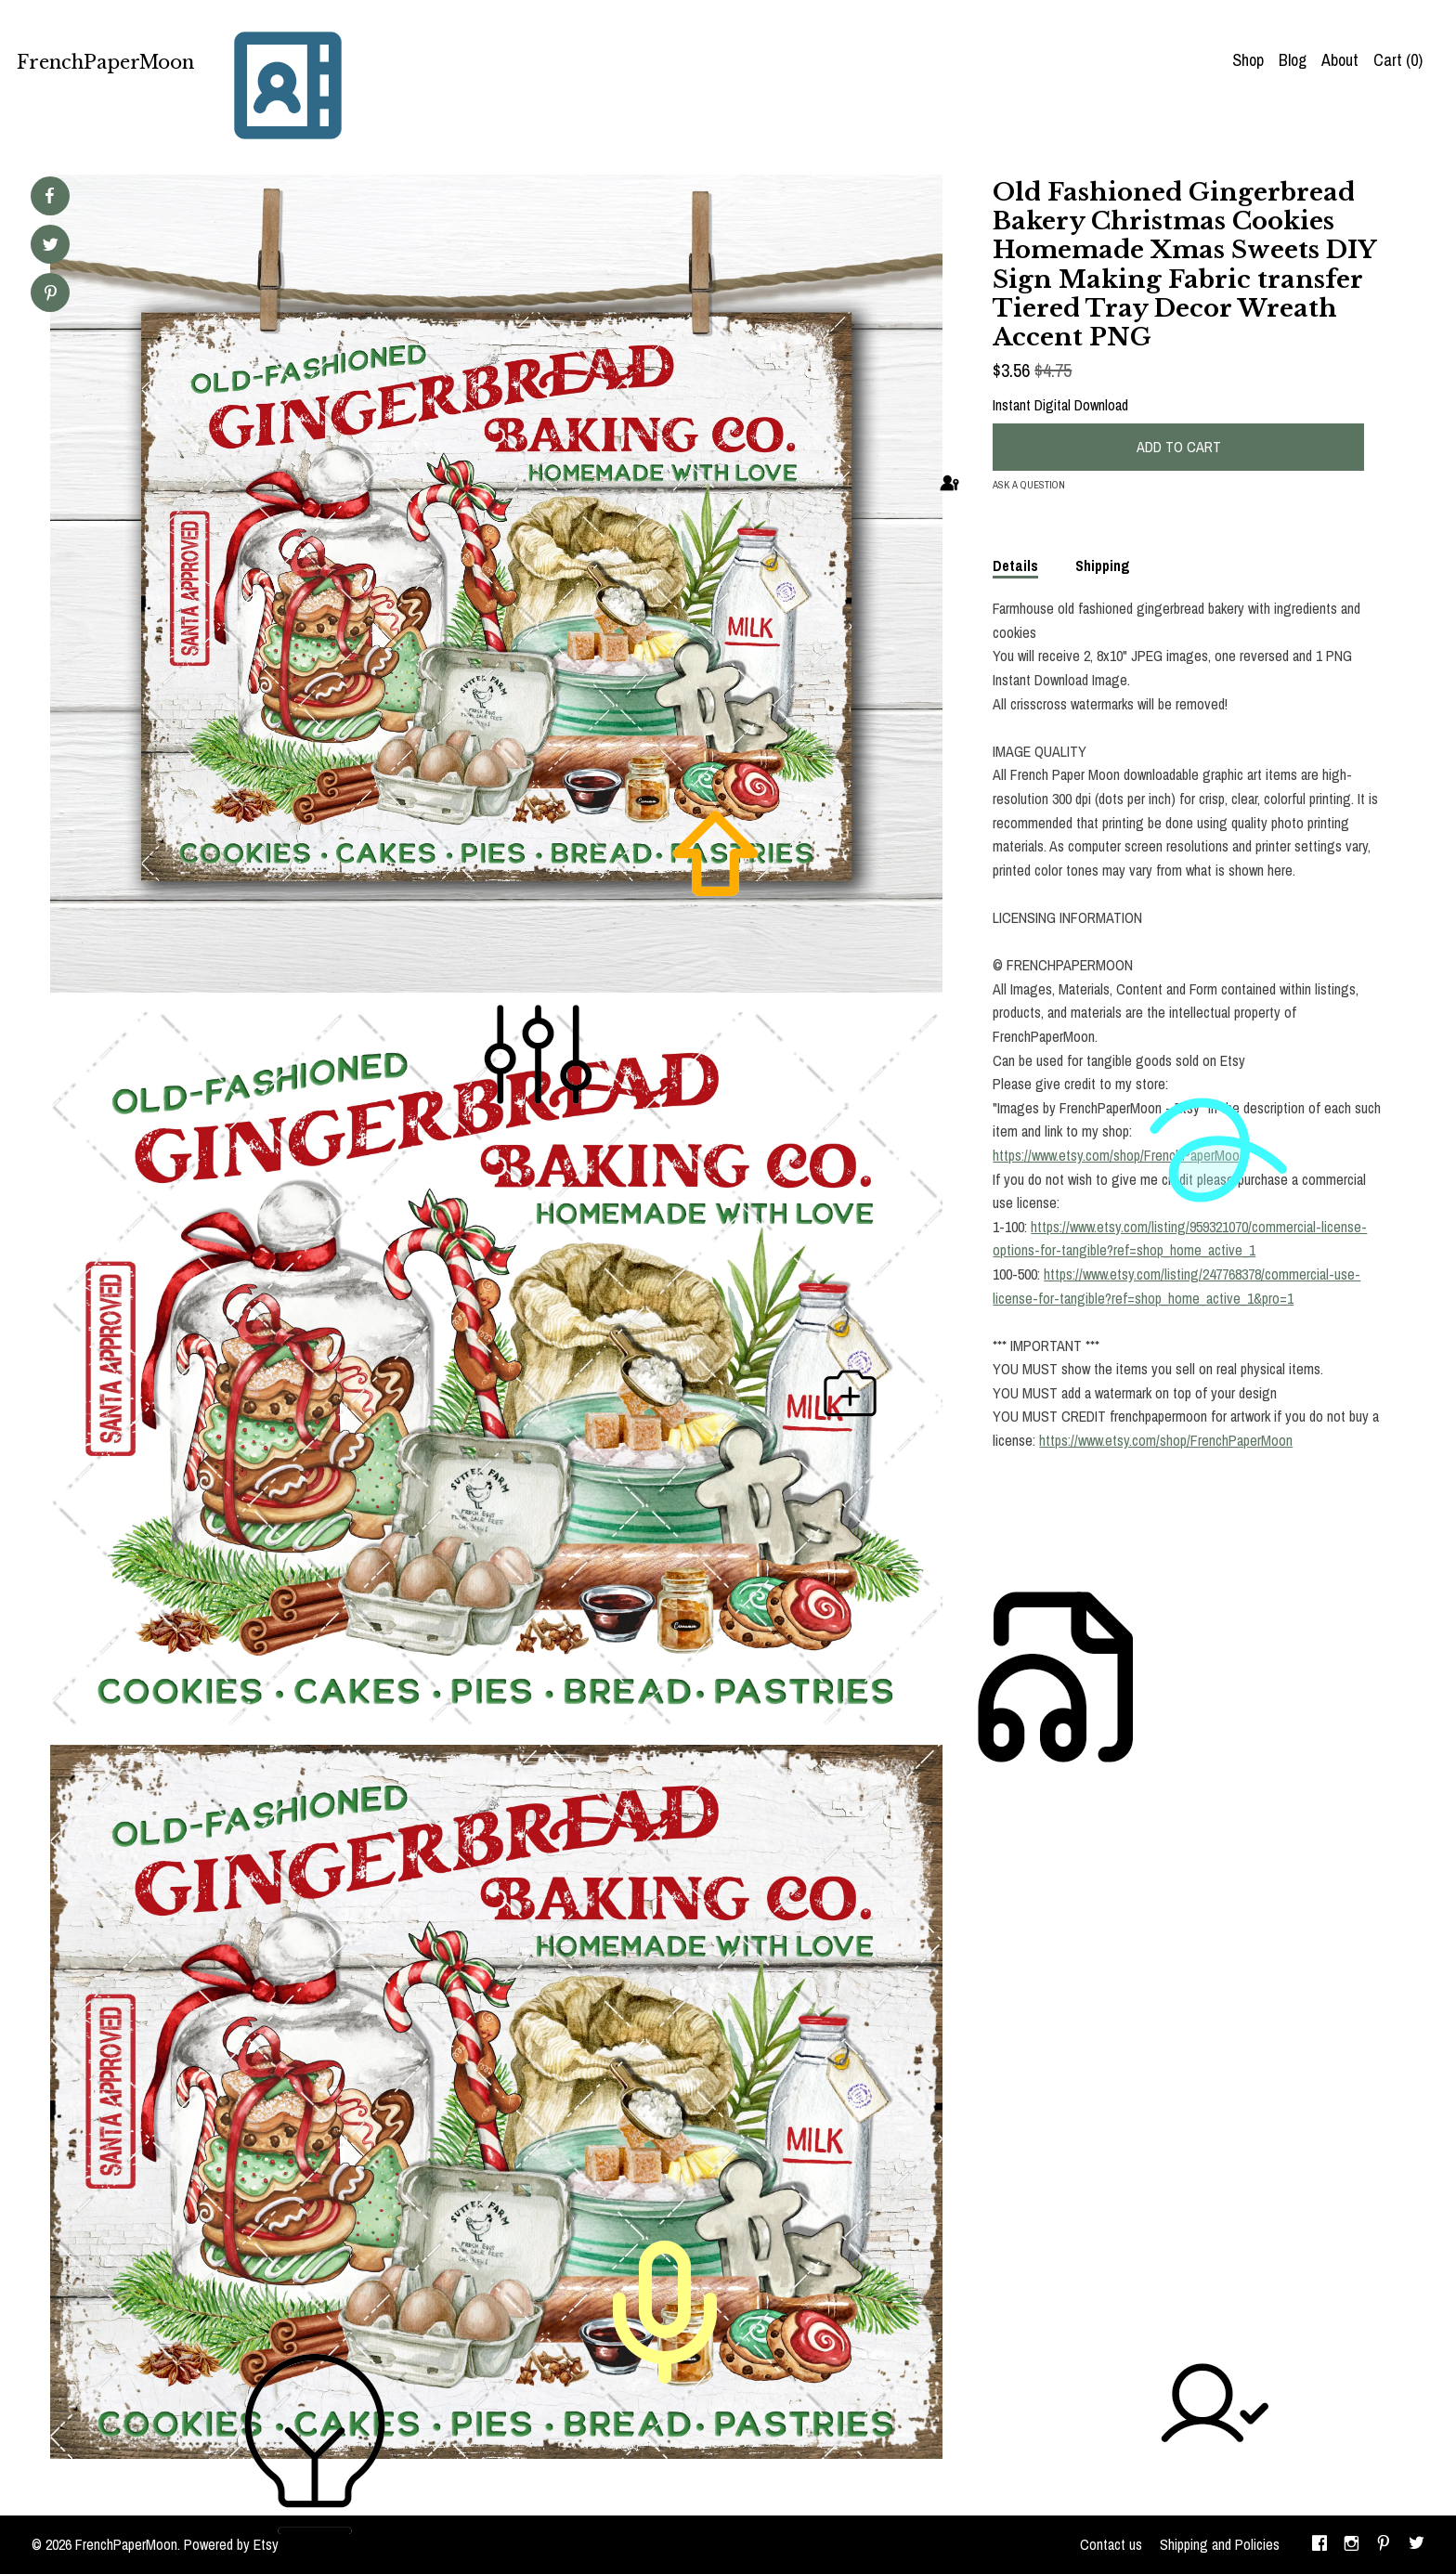 The image size is (1456, 2574). What do you see at coordinates (1063, 1677) in the screenshot?
I see `open an audio file` at bounding box center [1063, 1677].